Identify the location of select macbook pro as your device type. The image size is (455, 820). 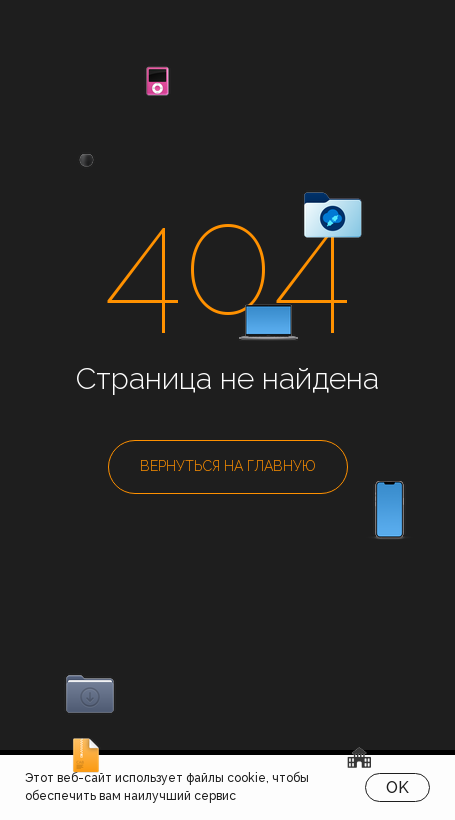
(268, 320).